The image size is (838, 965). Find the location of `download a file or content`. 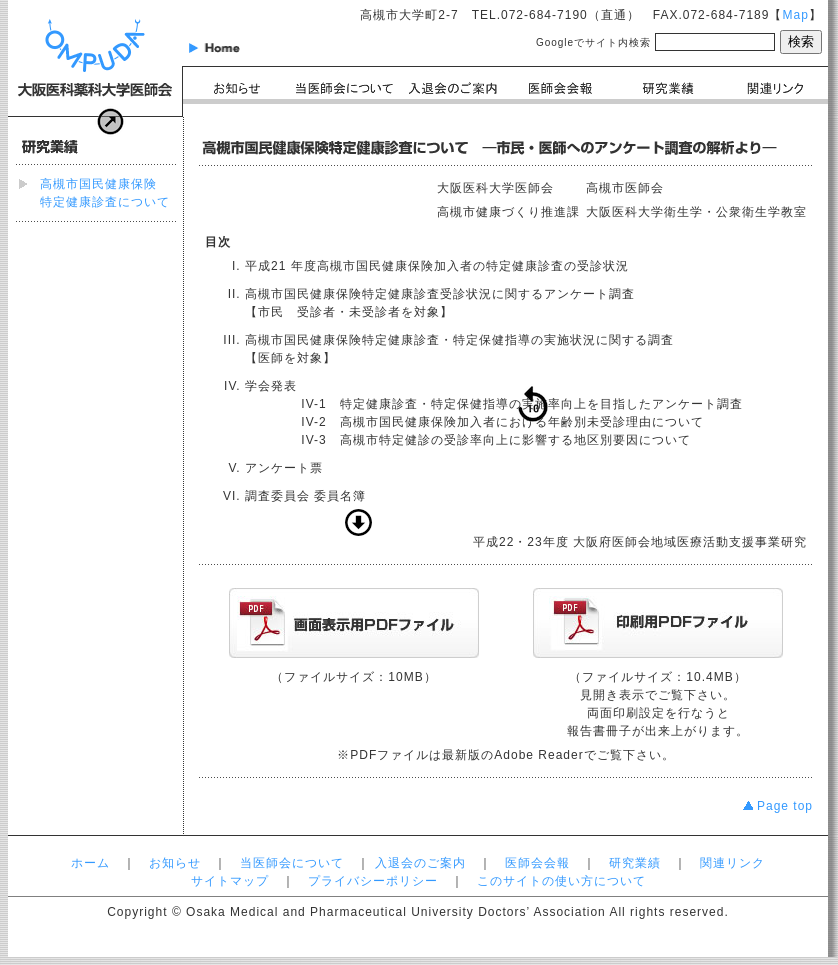

download a file or content is located at coordinates (358, 522).